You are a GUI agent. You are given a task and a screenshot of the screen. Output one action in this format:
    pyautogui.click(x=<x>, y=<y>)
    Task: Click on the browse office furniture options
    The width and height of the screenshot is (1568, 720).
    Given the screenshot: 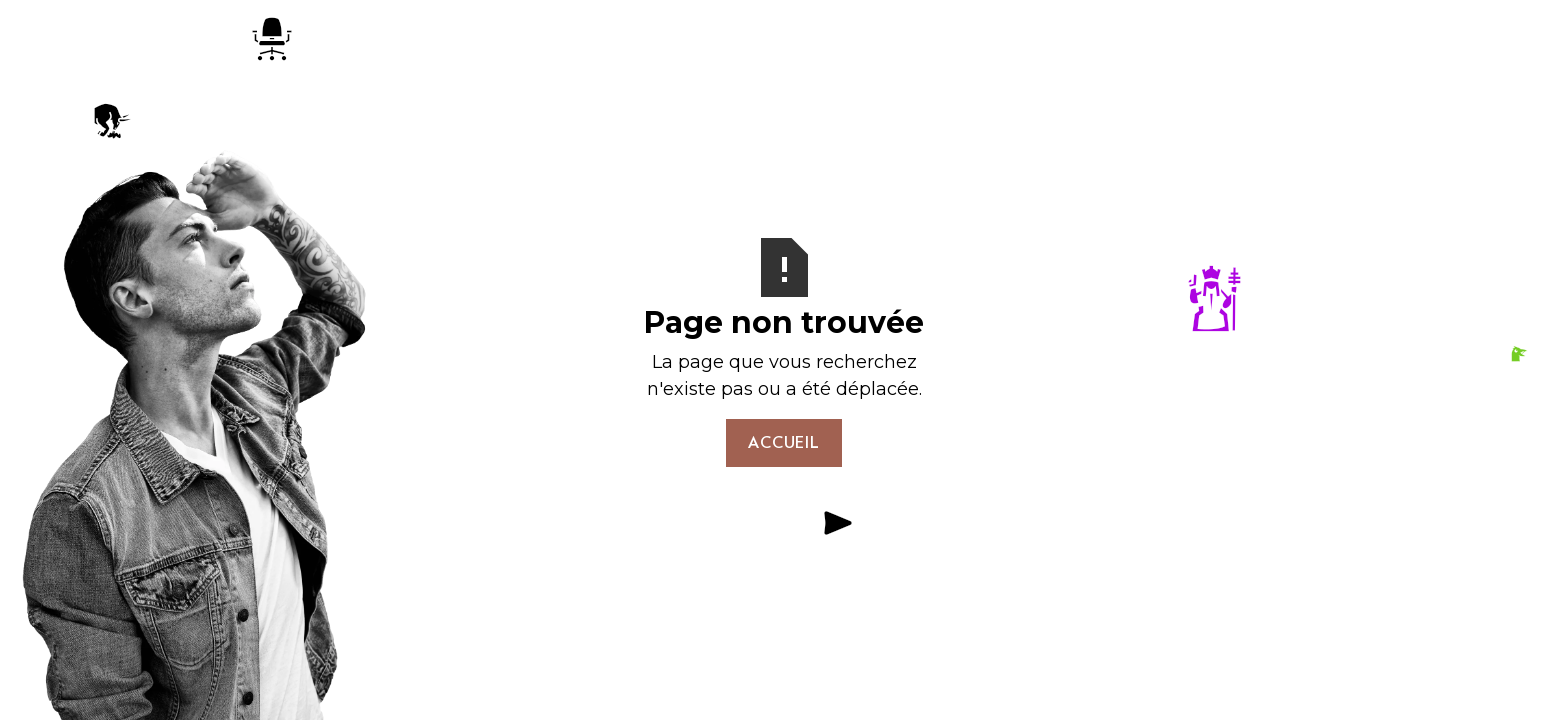 What is the action you would take?
    pyautogui.click(x=272, y=39)
    